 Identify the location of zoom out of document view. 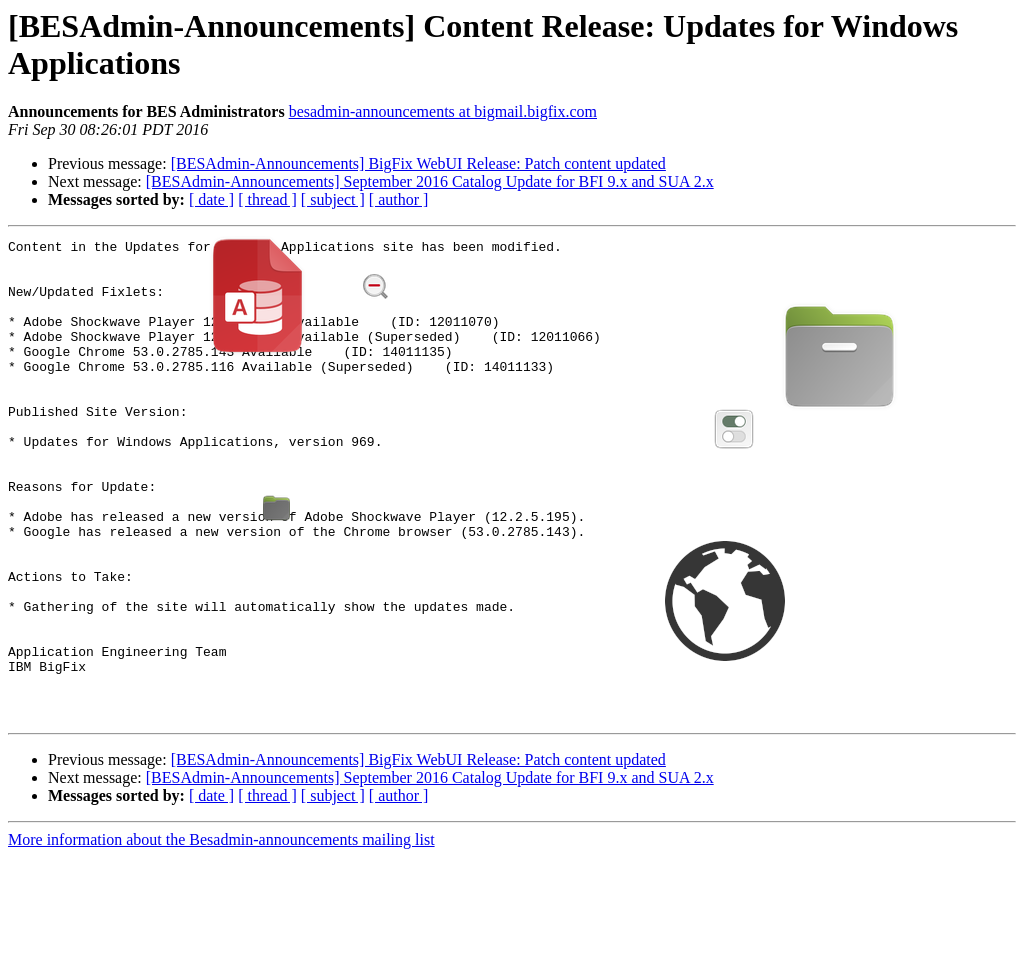
(375, 286).